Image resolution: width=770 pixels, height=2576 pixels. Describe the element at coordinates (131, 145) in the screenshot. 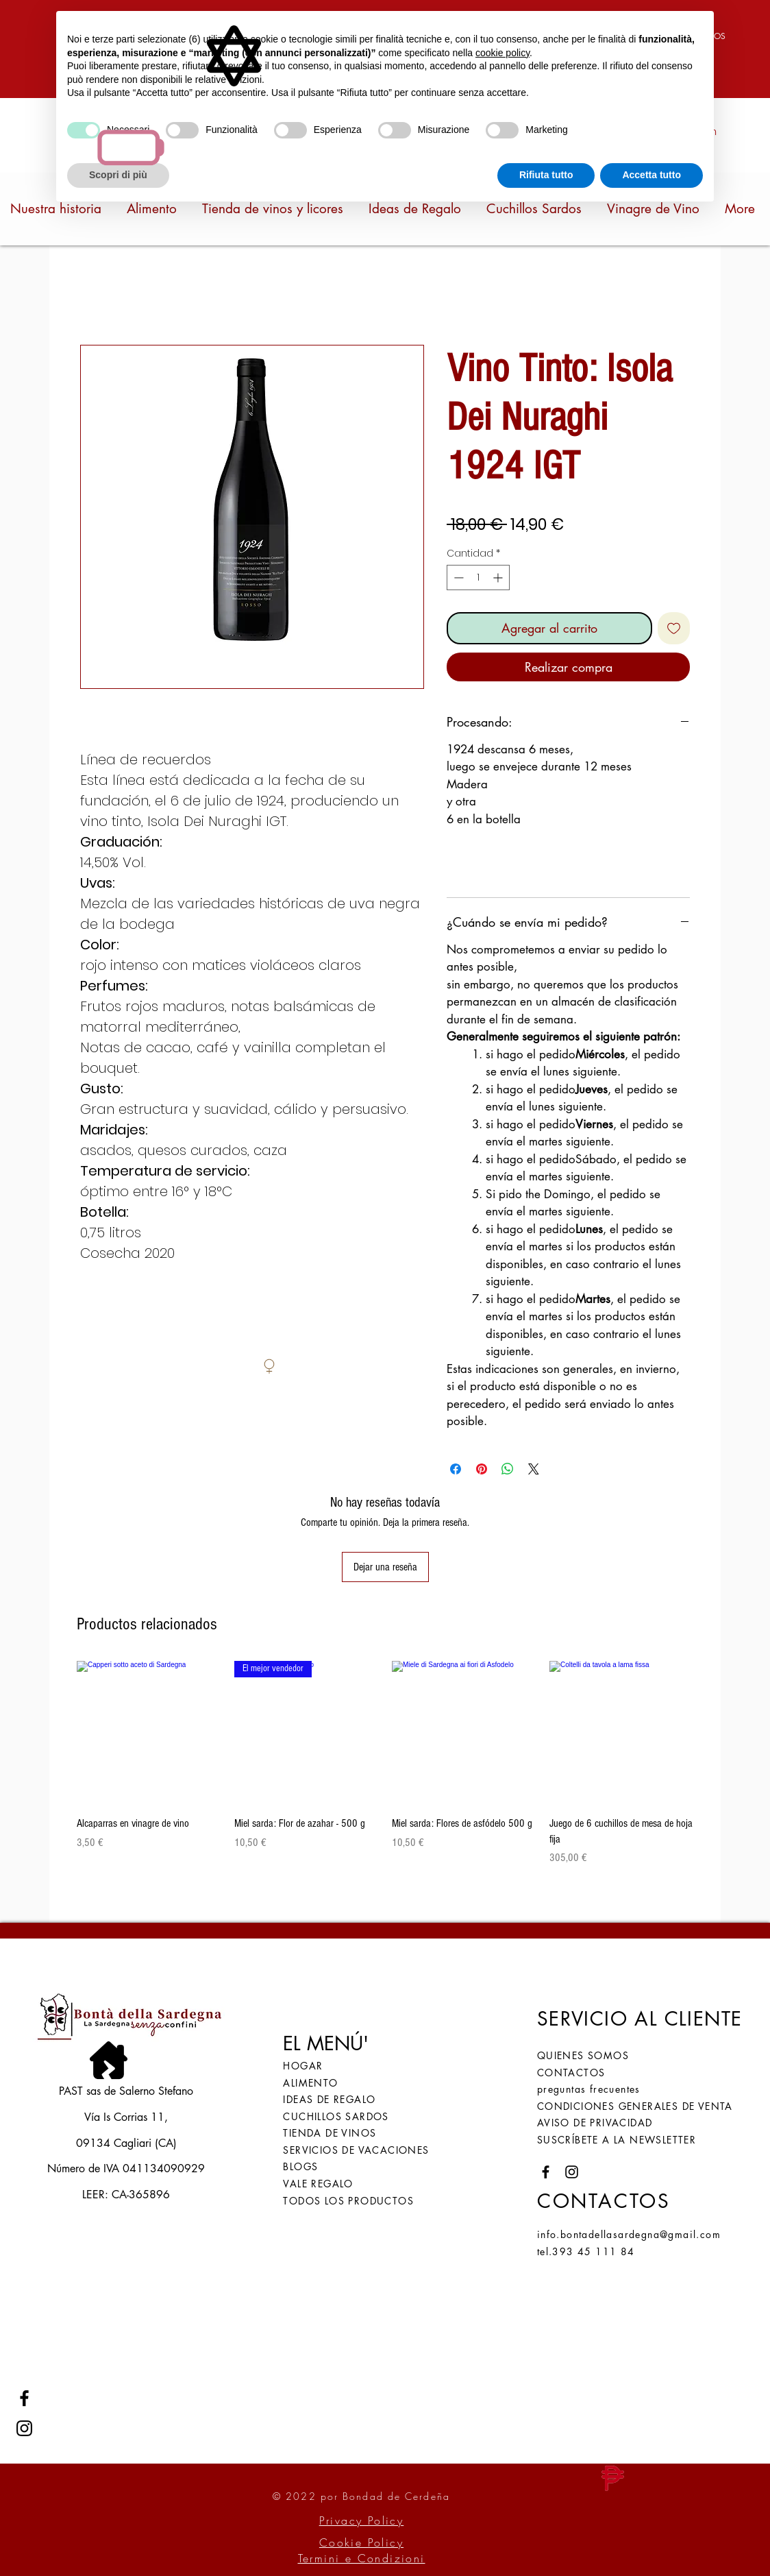

I see `indicates empty battery status` at that location.